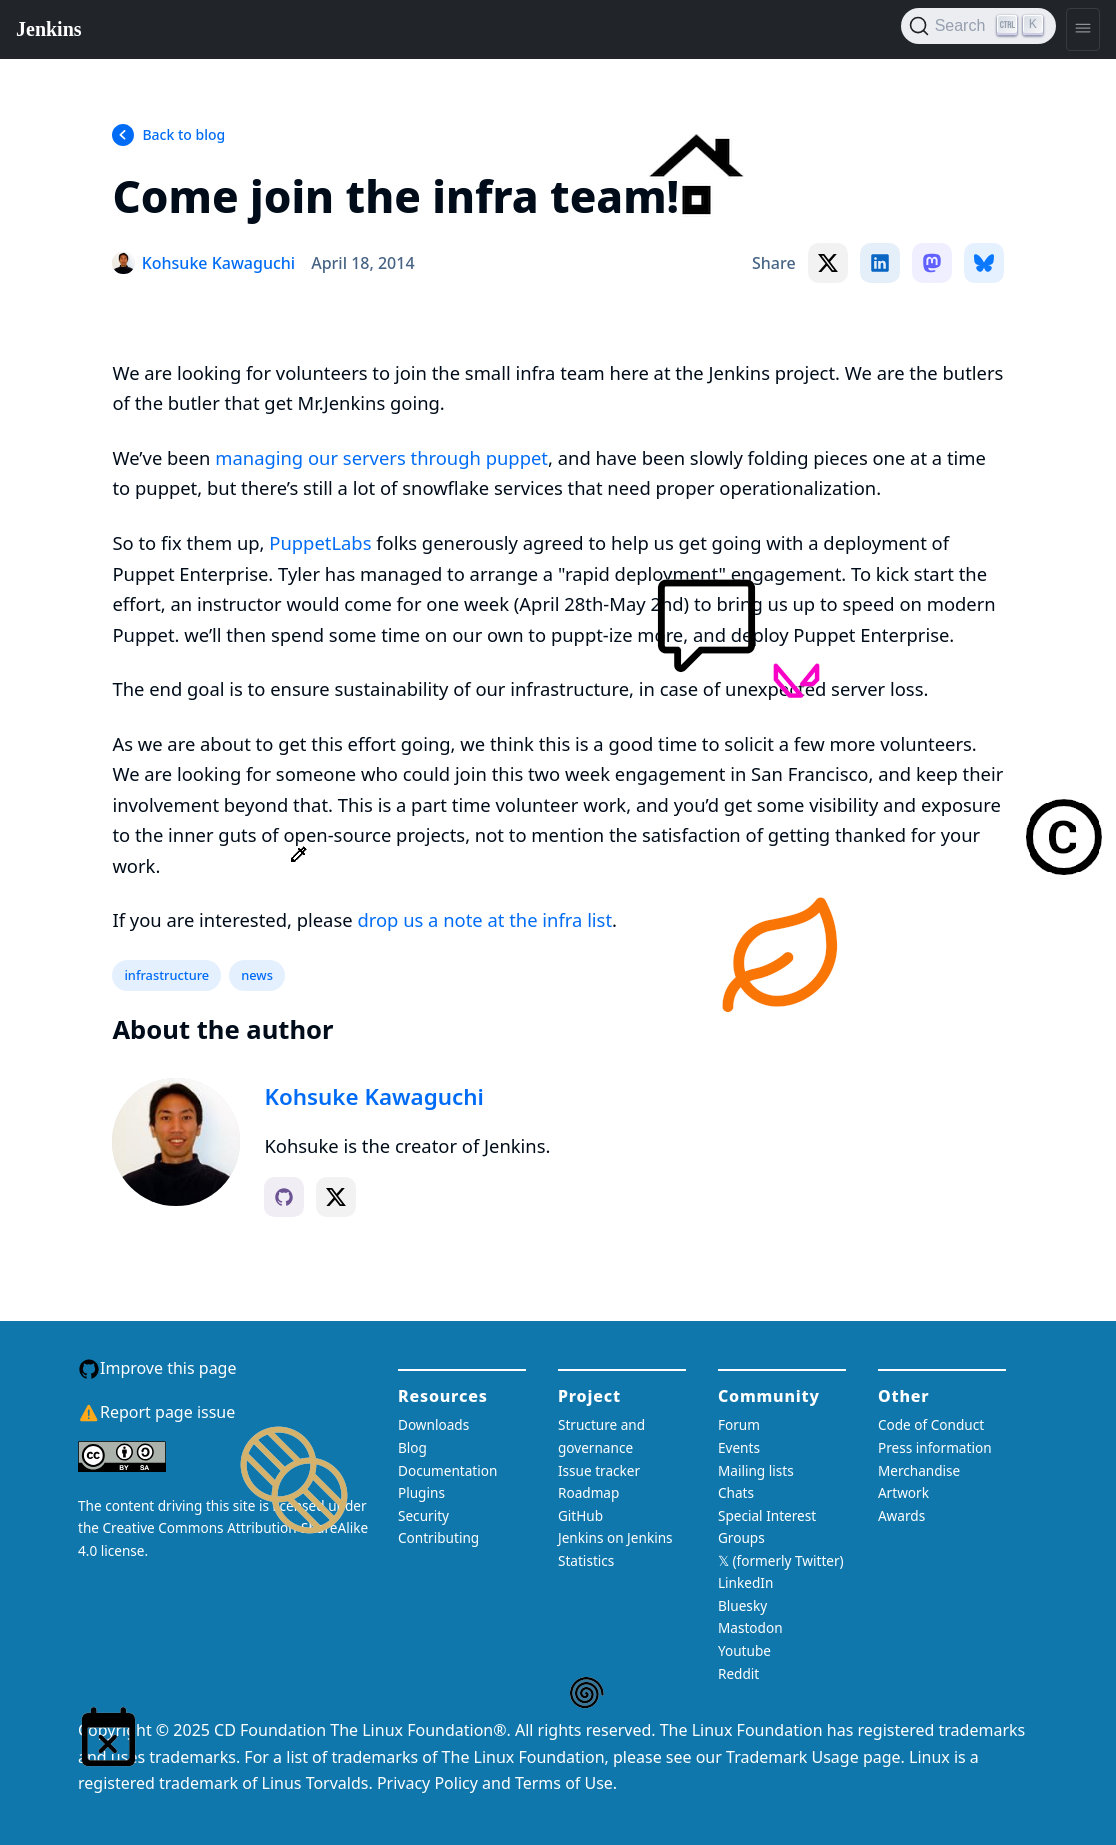 The height and width of the screenshot is (1845, 1116). What do you see at coordinates (294, 1480) in the screenshot?
I see `exclude overlapping elements from selection` at bounding box center [294, 1480].